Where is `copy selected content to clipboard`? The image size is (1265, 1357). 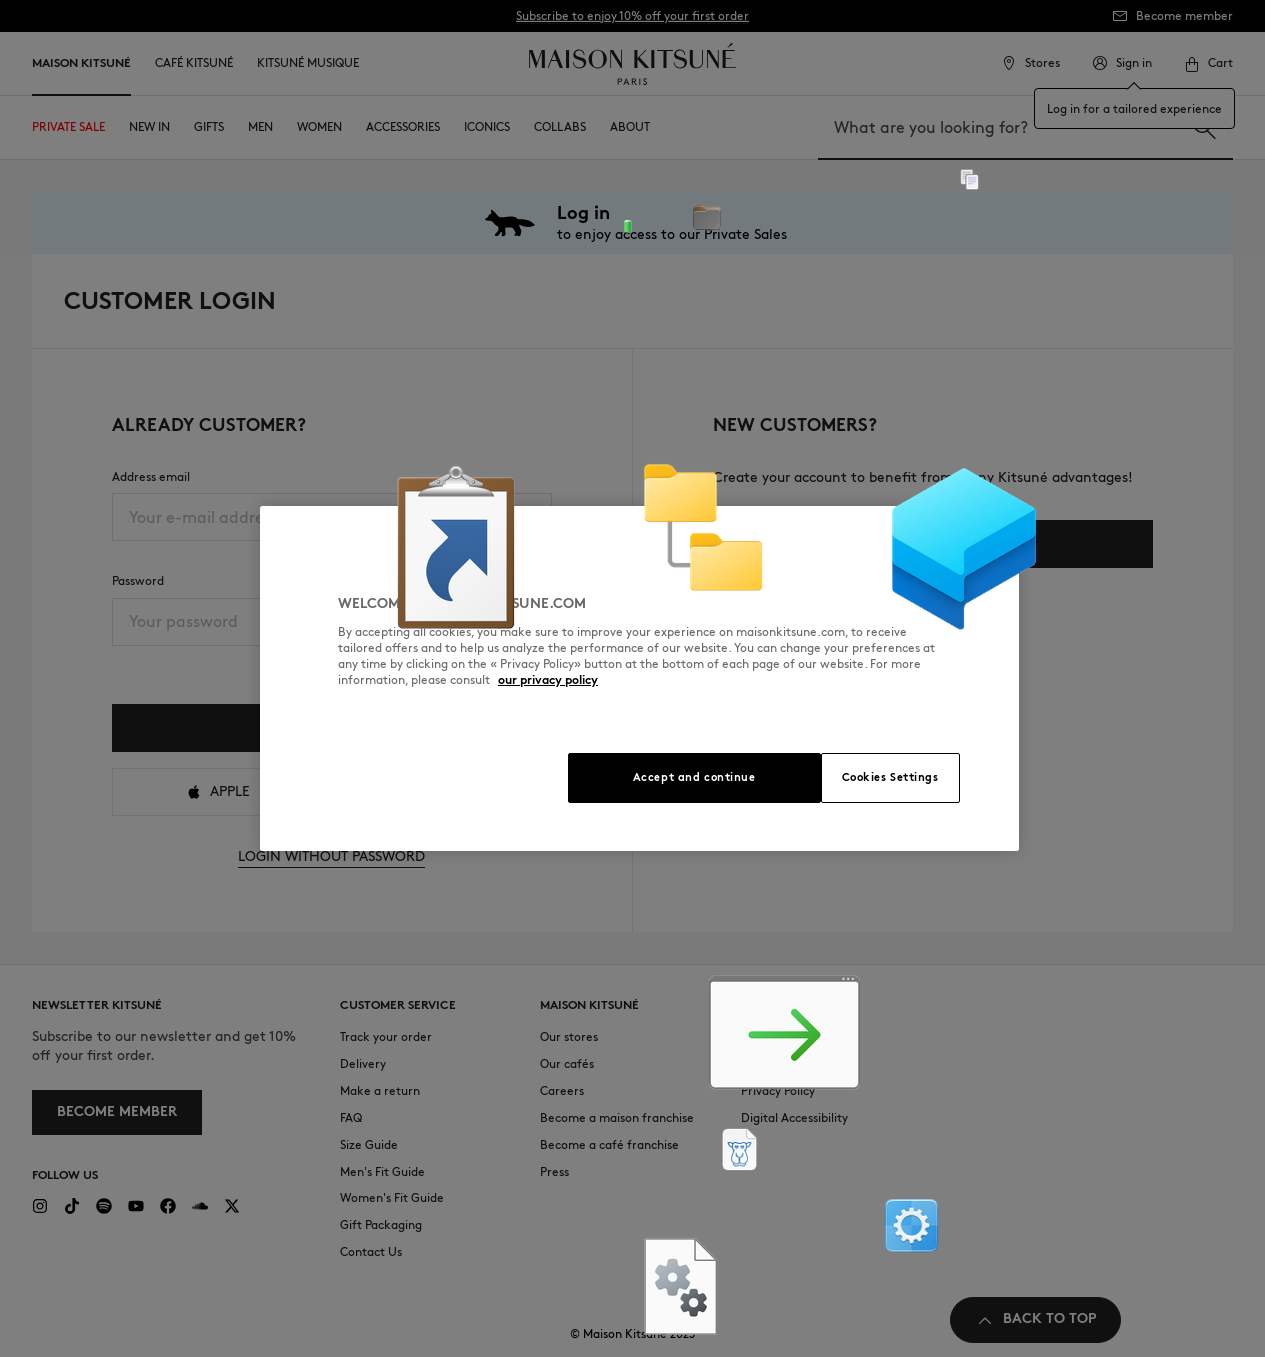
copy selected content to clipboard is located at coordinates (969, 179).